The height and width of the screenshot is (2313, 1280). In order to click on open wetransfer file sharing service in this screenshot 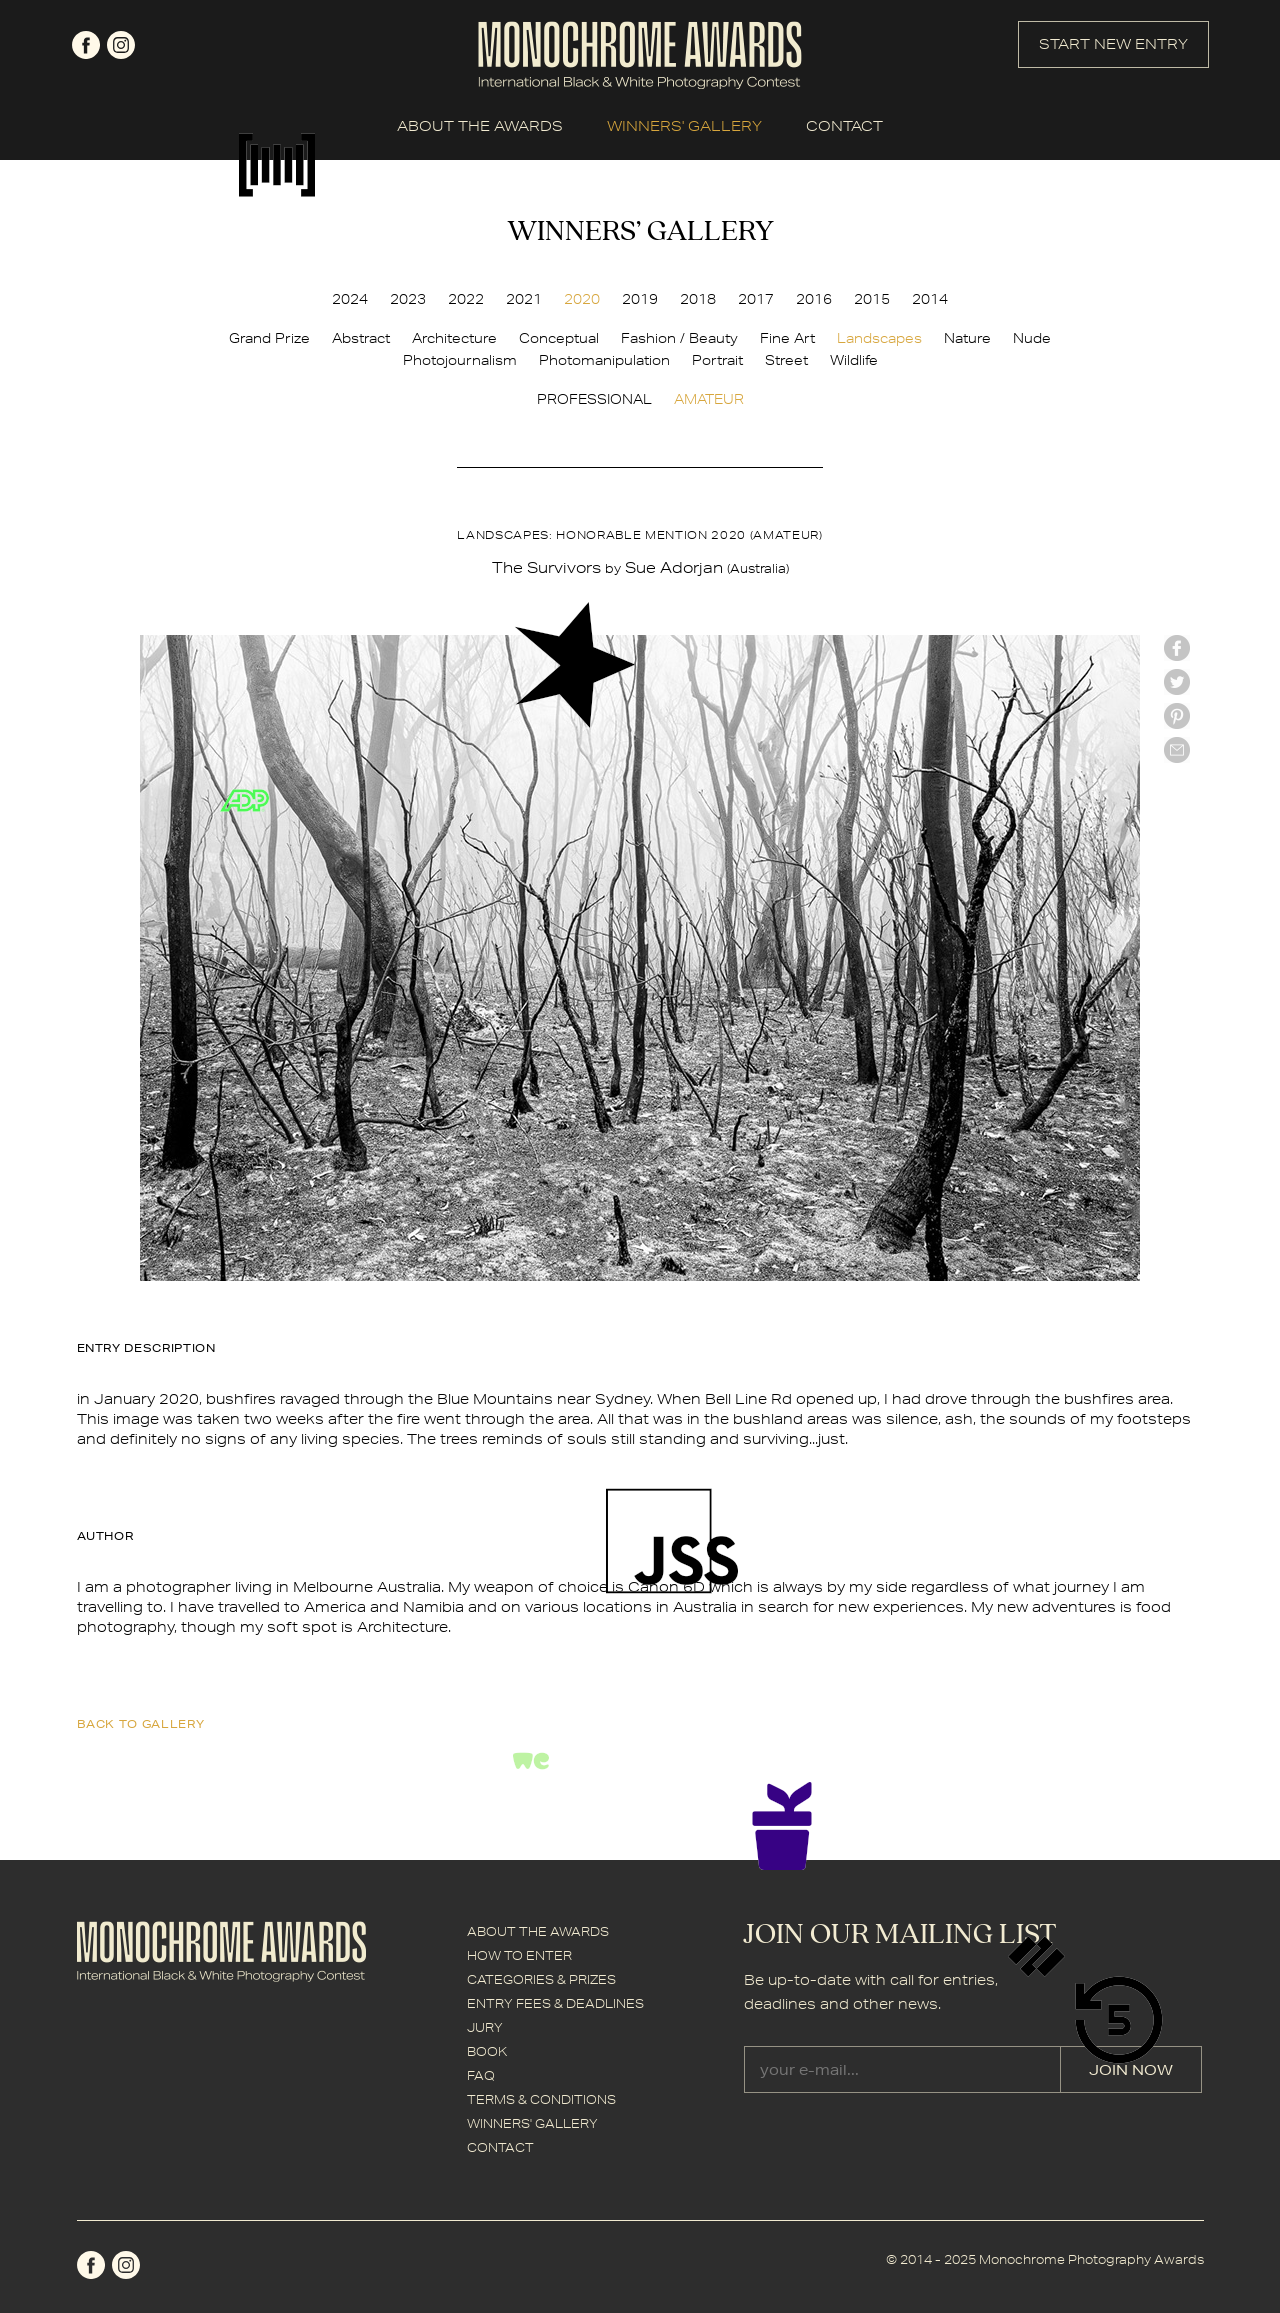, I will do `click(531, 1761)`.